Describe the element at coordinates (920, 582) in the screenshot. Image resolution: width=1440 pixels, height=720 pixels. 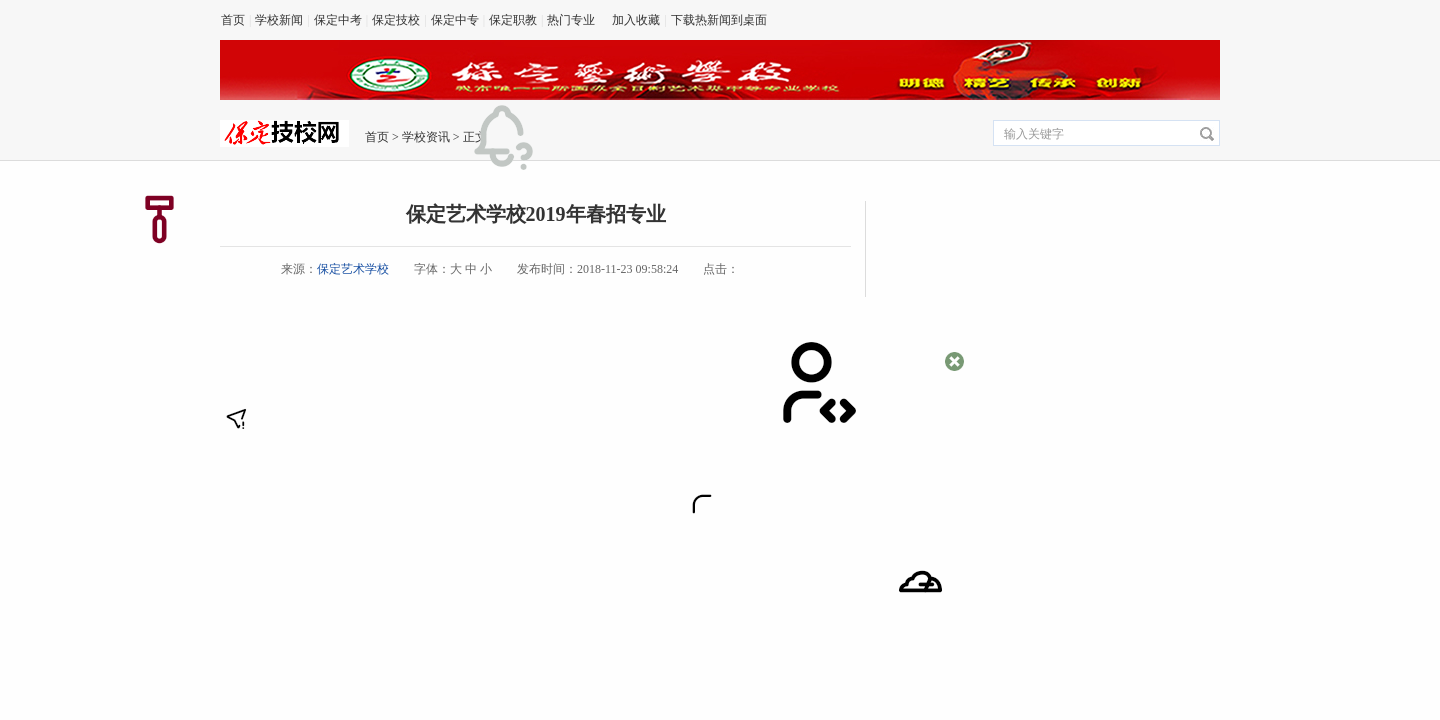
I see `cloudflare services or settings` at that location.